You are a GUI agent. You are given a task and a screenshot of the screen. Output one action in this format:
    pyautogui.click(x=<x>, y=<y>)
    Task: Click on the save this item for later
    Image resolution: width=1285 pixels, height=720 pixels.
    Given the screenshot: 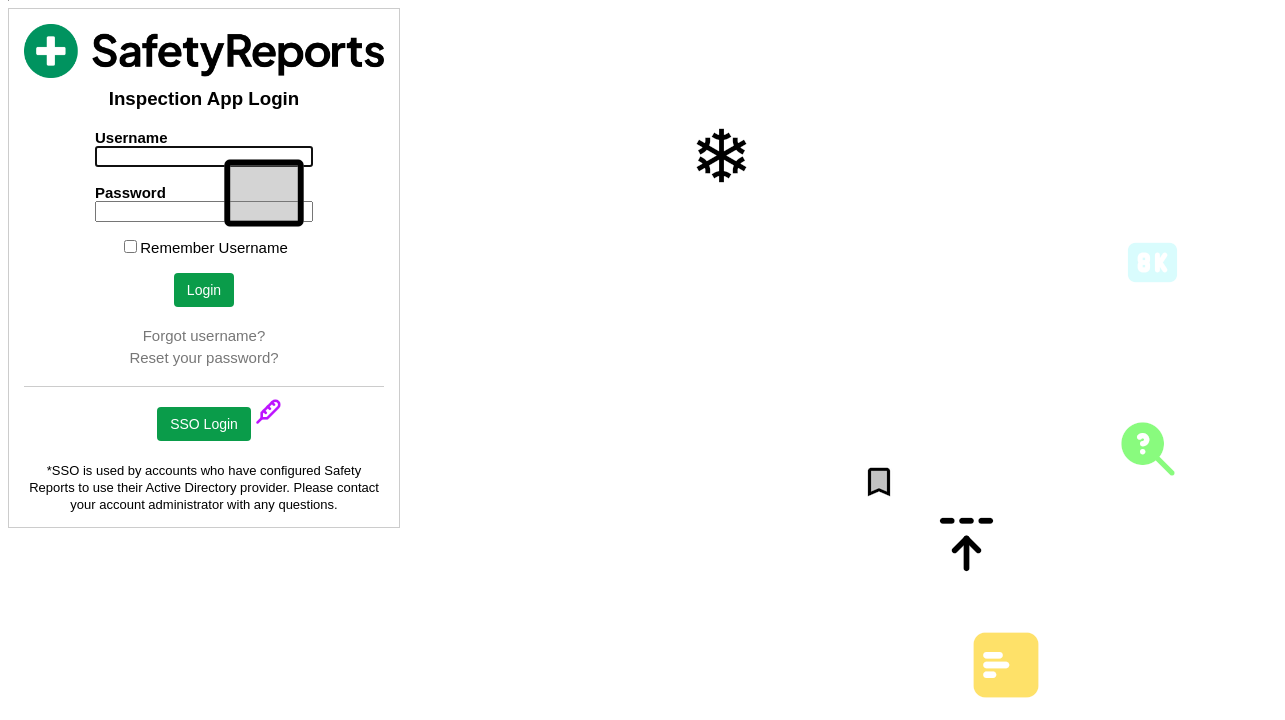 What is the action you would take?
    pyautogui.click(x=879, y=482)
    